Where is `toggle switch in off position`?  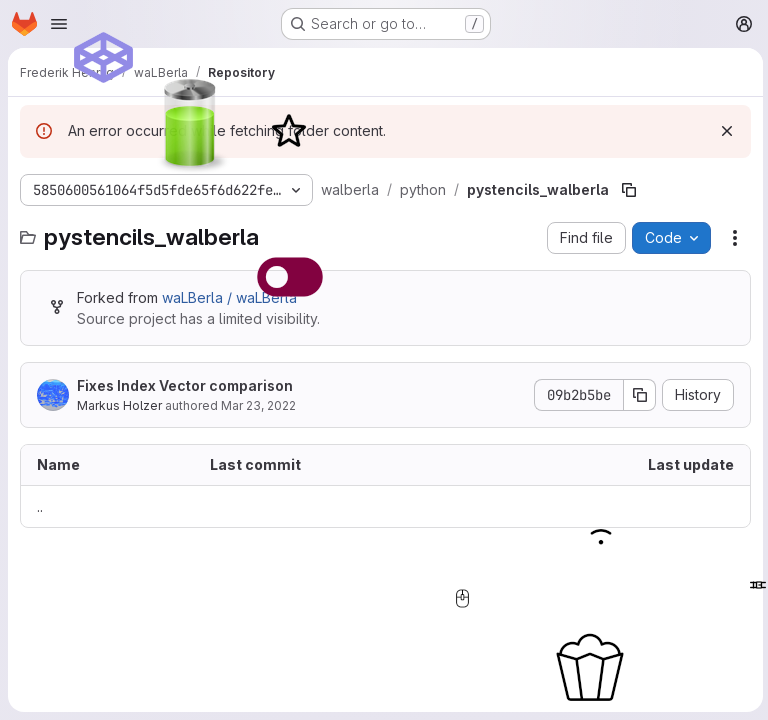 toggle switch in off position is located at coordinates (290, 277).